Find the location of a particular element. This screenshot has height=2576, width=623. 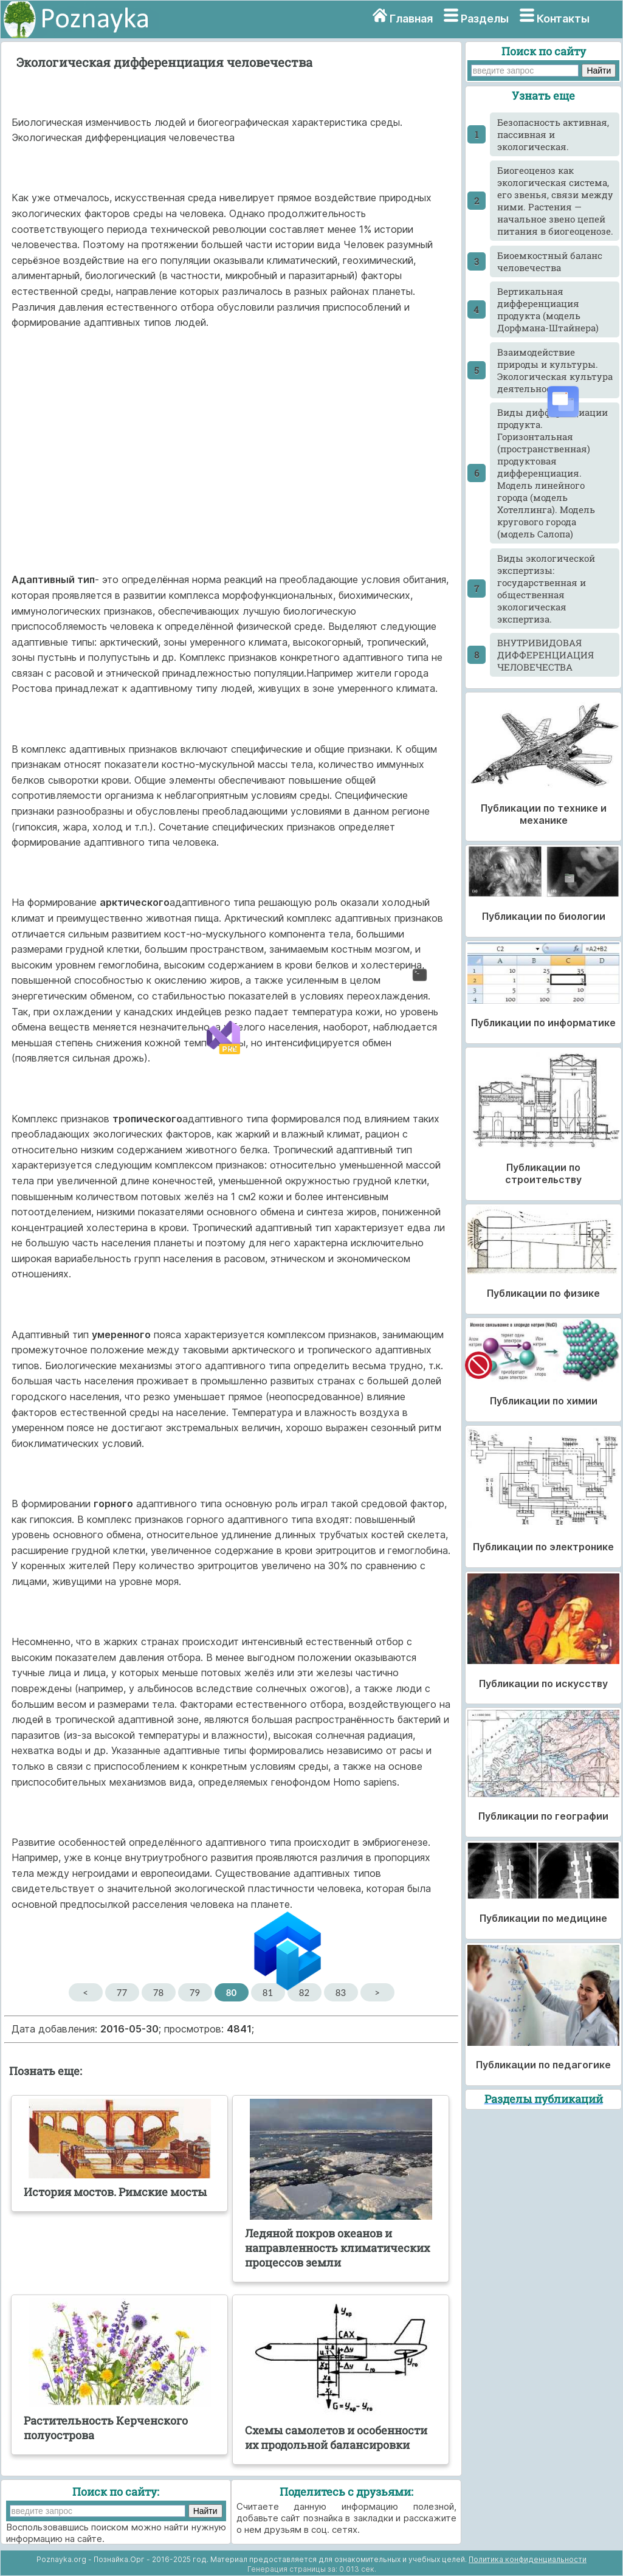

delete or remove an item is located at coordinates (478, 1365).